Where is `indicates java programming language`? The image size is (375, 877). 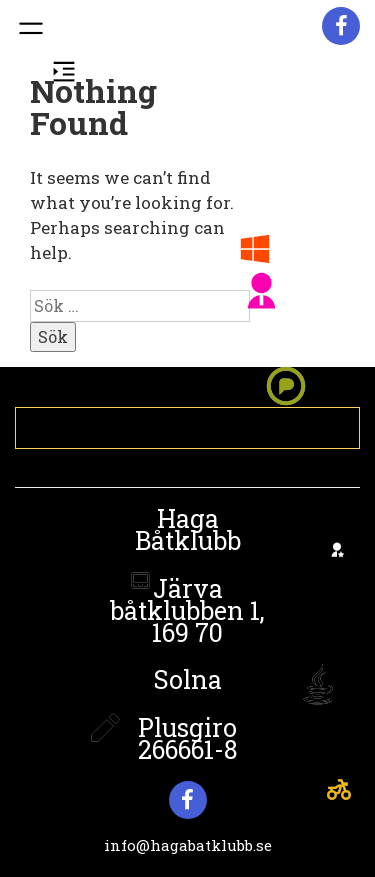
indicates java programming language is located at coordinates (319, 686).